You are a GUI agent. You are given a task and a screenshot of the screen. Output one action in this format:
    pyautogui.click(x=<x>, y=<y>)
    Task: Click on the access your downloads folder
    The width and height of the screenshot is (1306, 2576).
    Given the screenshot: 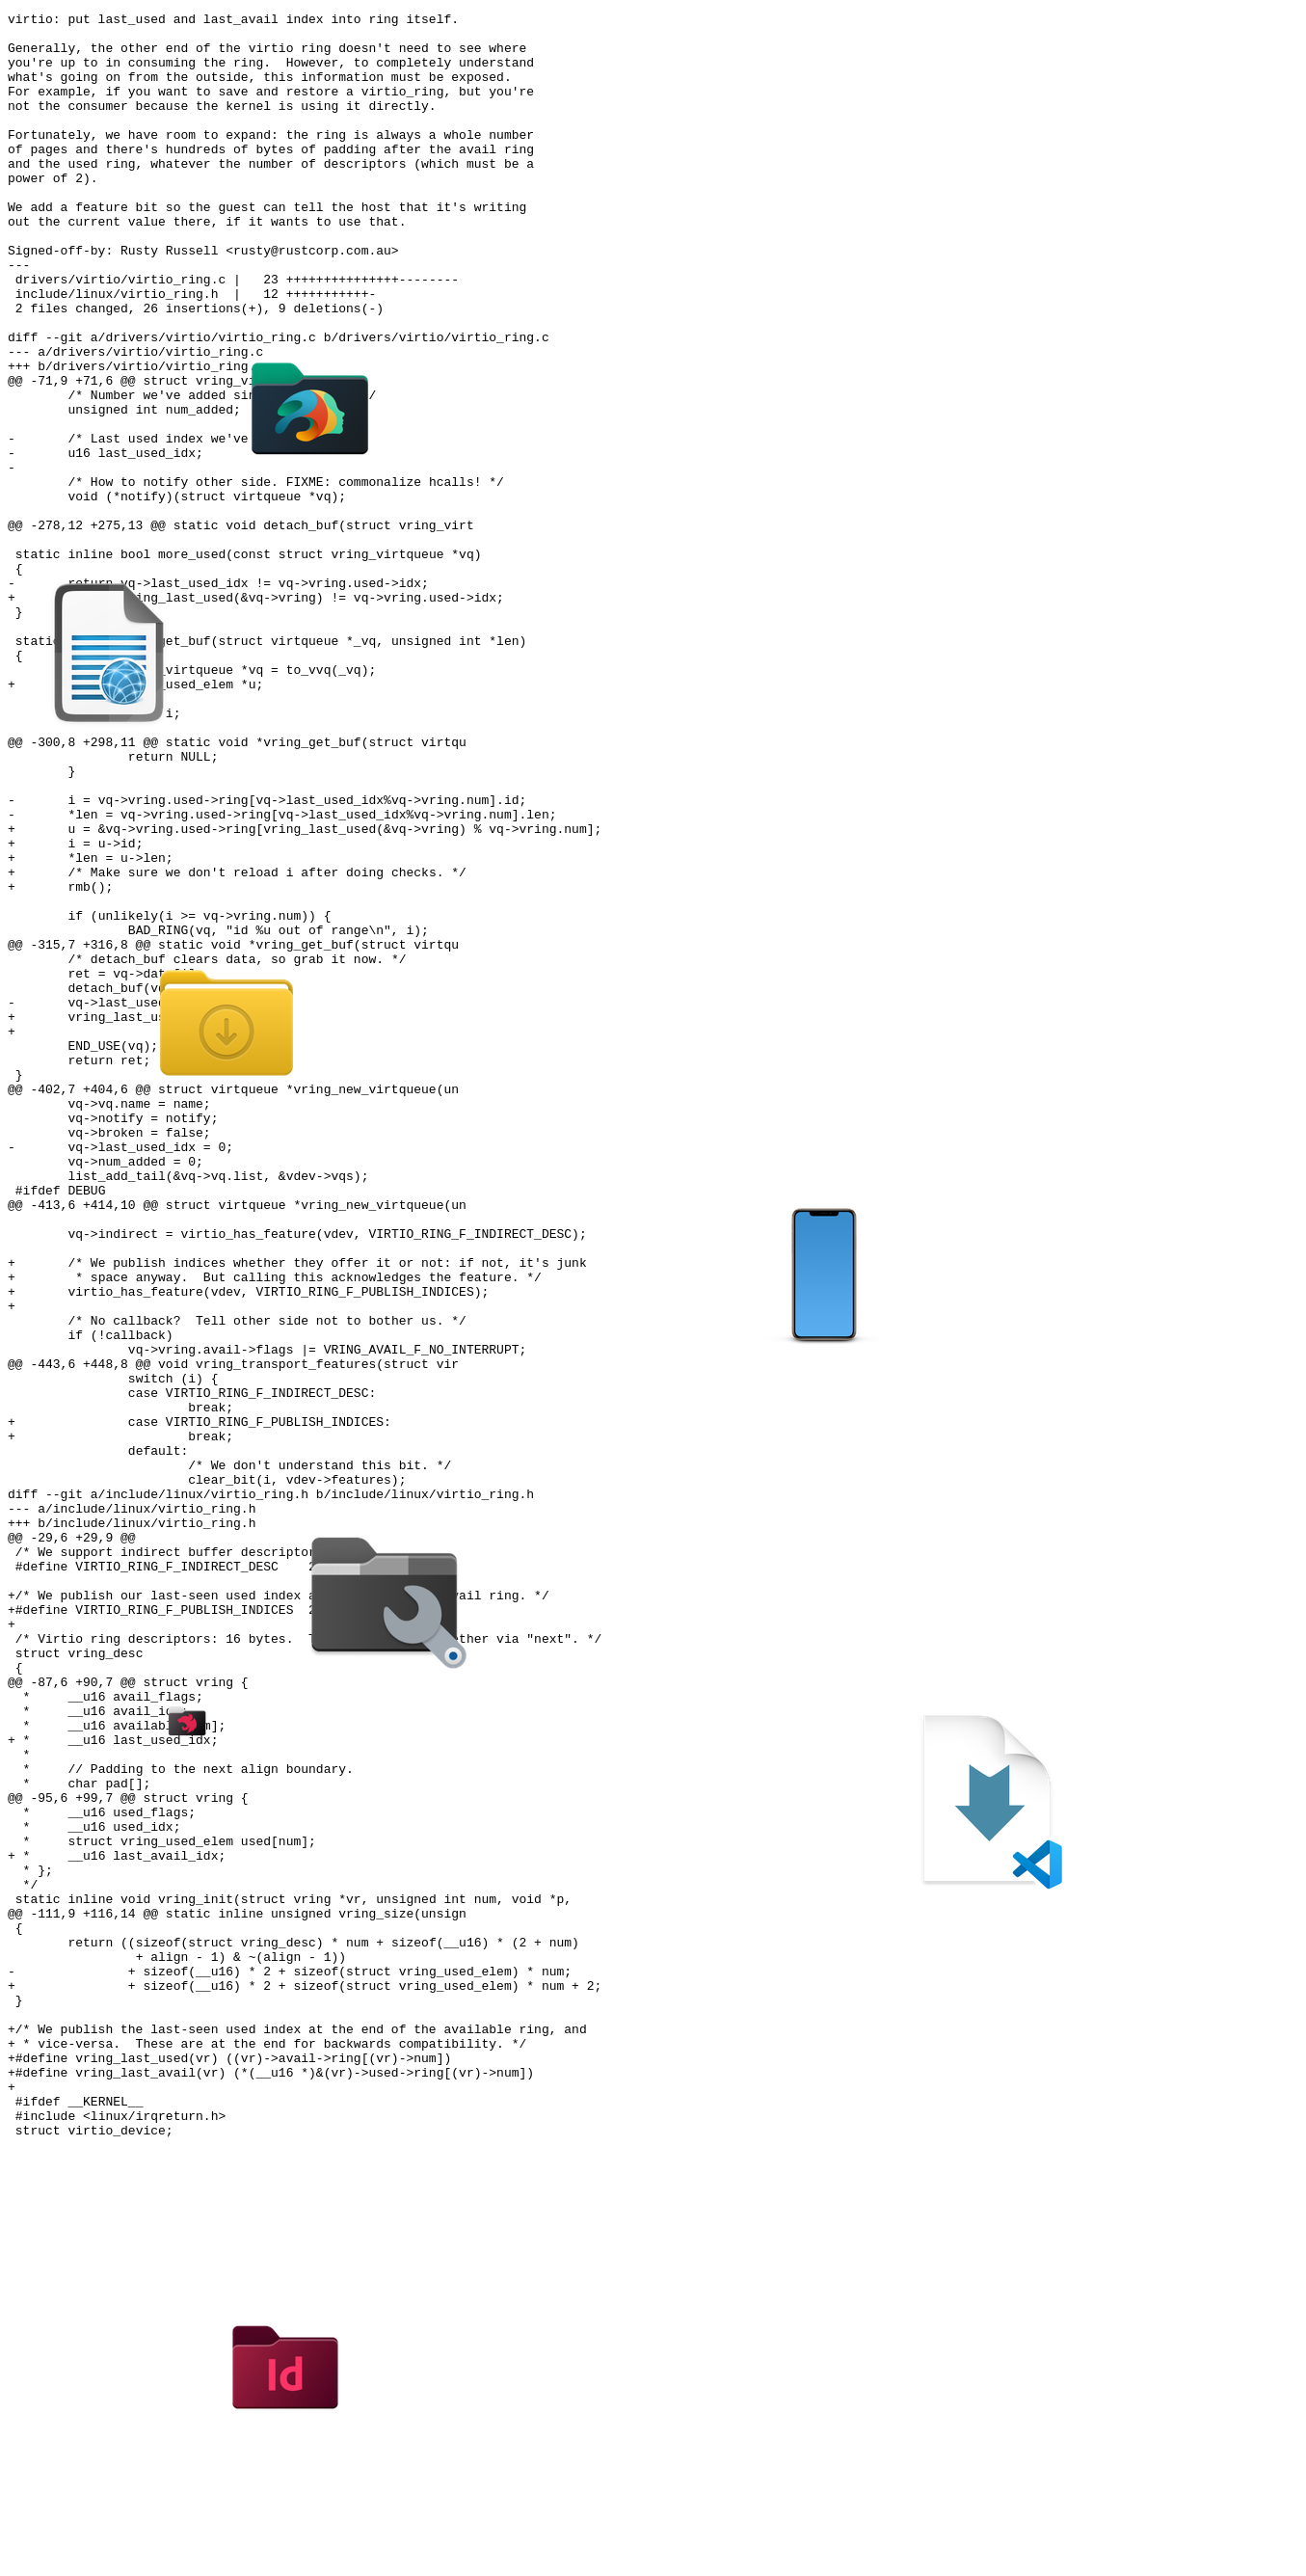 What is the action you would take?
    pyautogui.click(x=227, y=1023)
    